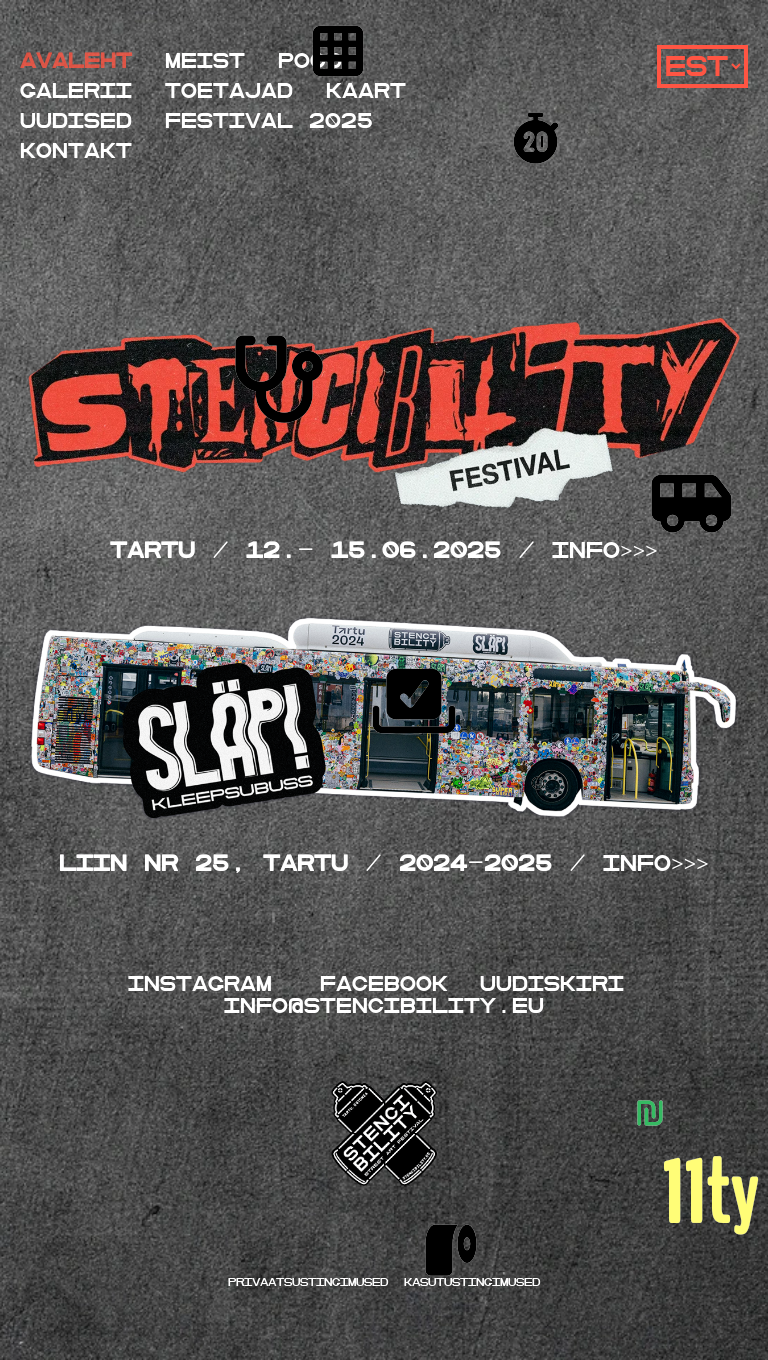  I want to click on switch to grid view, so click(338, 51).